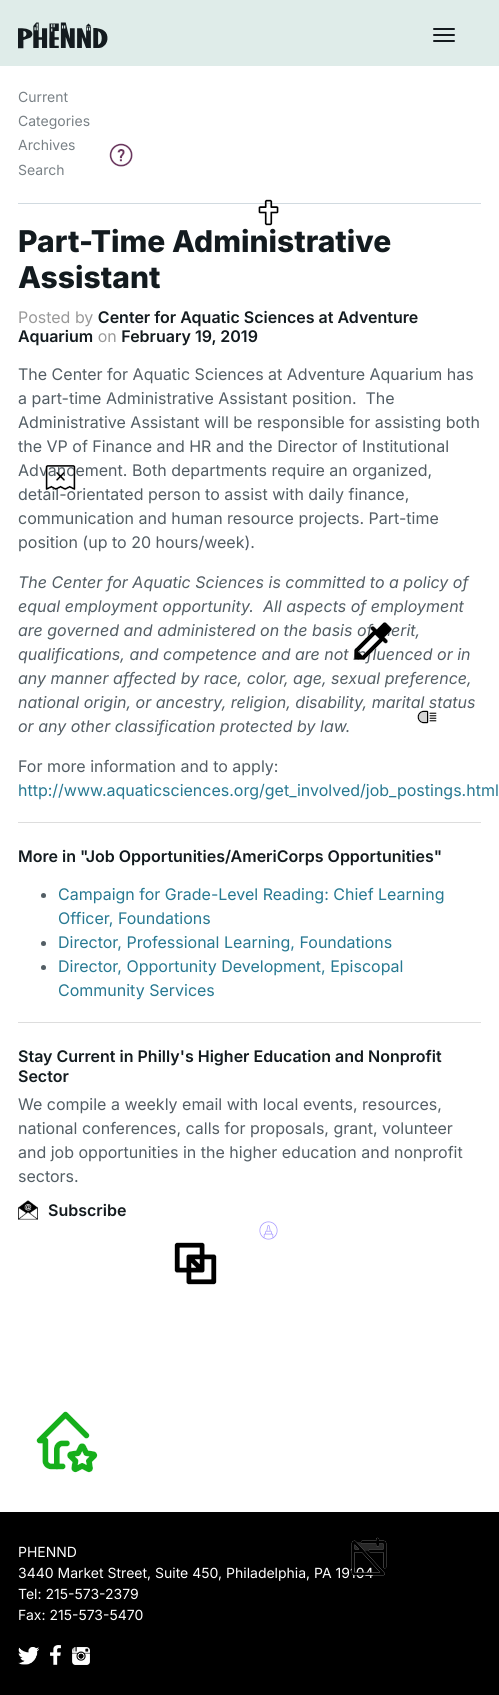 The height and width of the screenshot is (1695, 499). Describe the element at coordinates (427, 717) in the screenshot. I see `toggle vehicle headlights on/off` at that location.